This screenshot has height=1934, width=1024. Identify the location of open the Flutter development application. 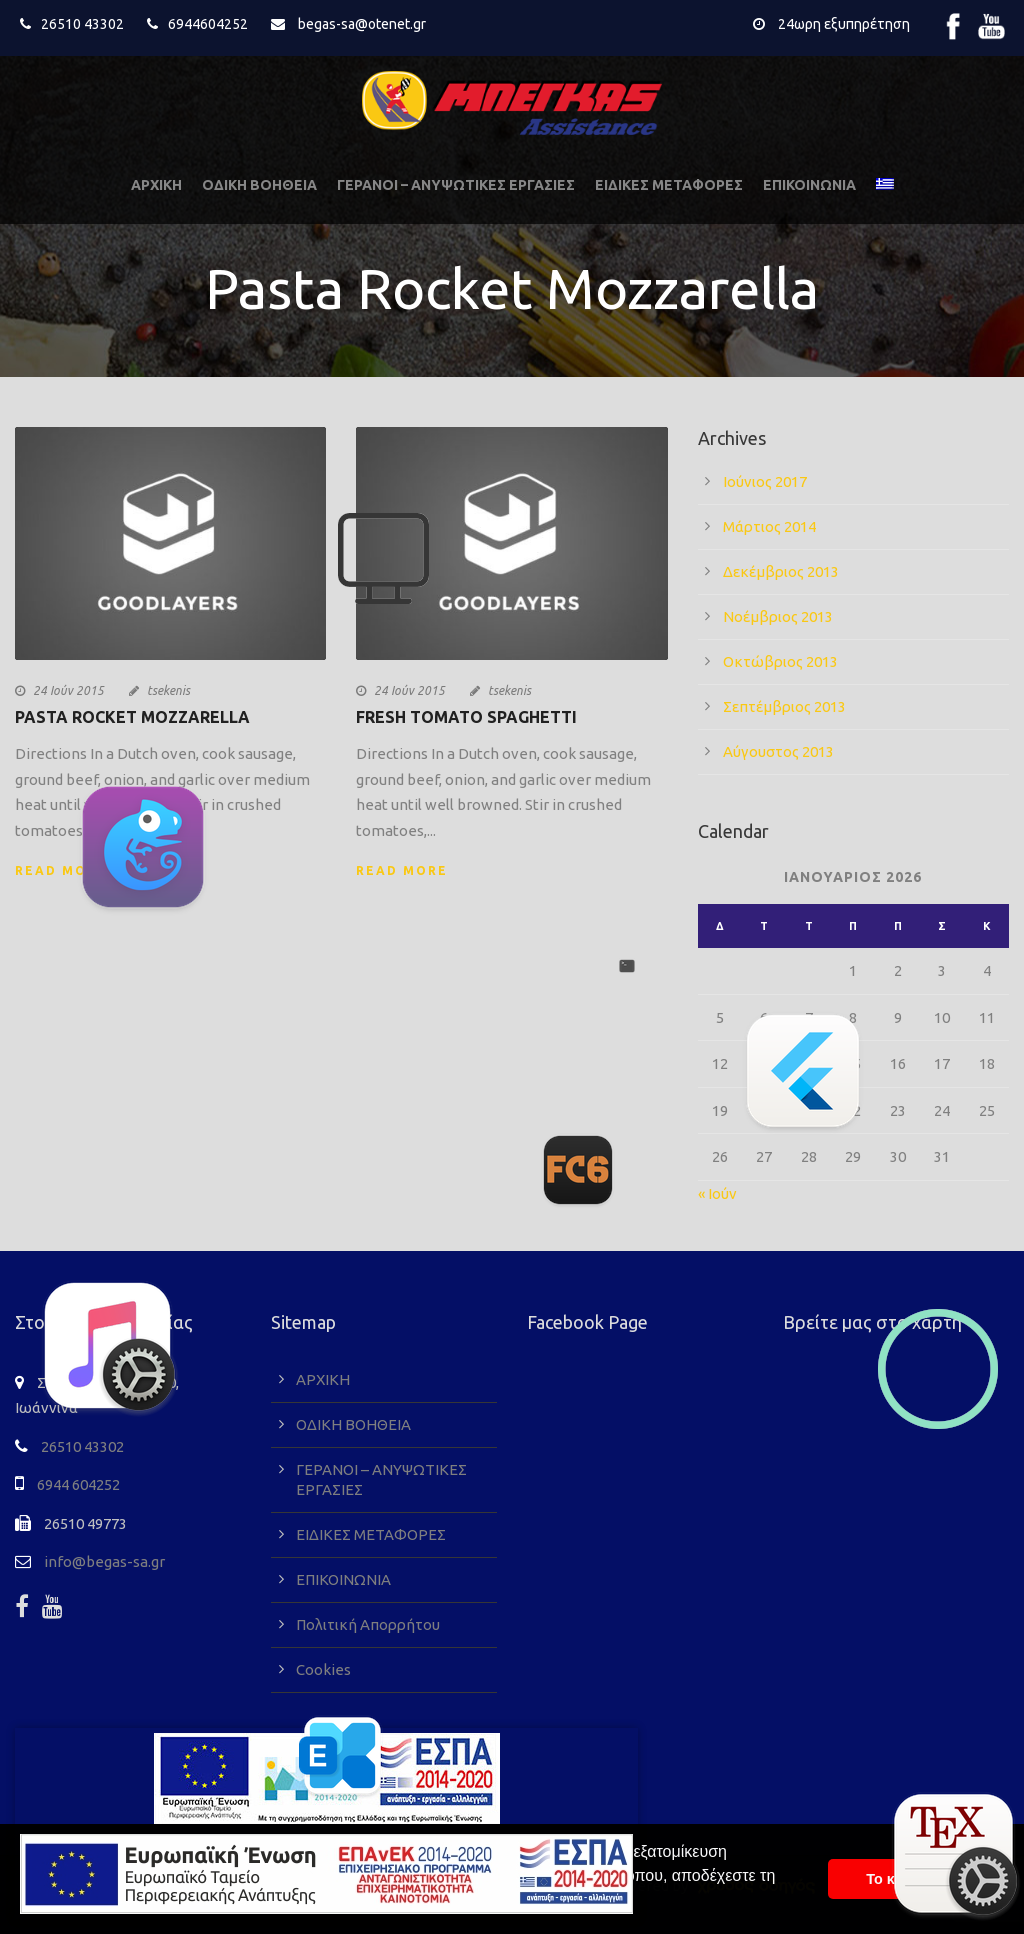
(803, 1071).